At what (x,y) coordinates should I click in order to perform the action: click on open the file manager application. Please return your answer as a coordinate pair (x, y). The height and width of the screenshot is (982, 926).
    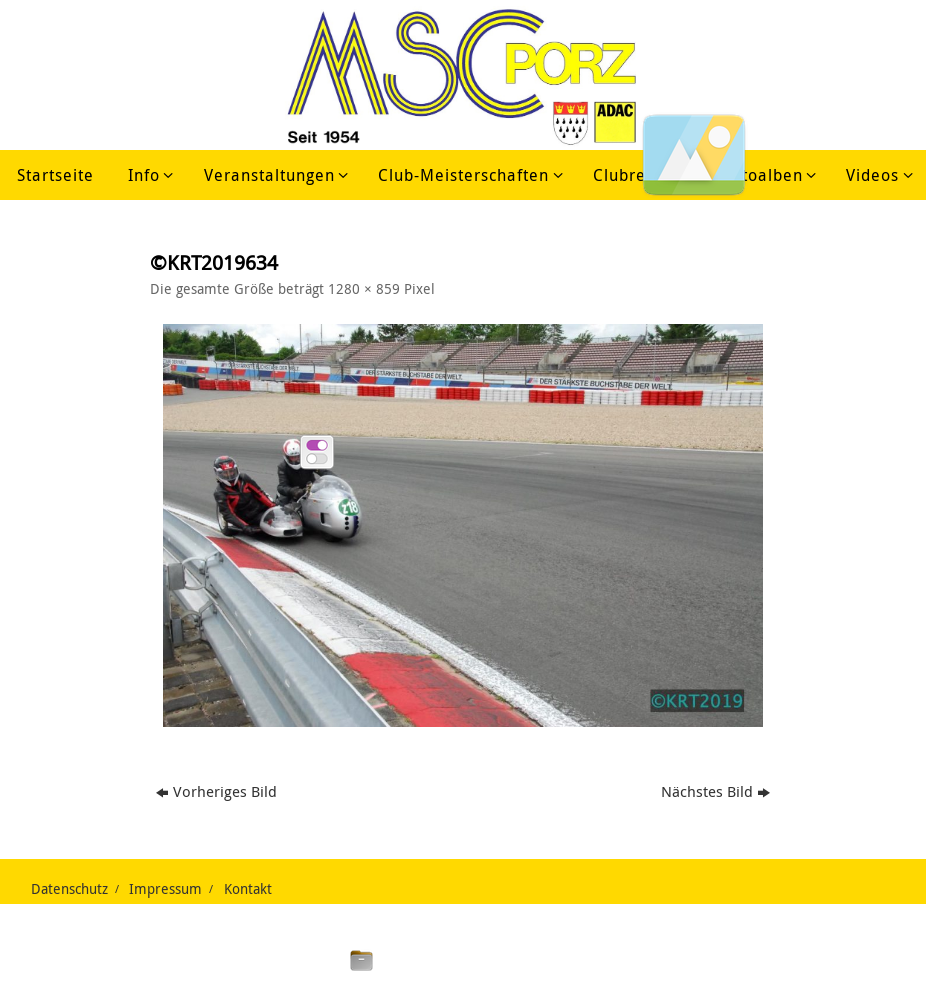
    Looking at the image, I should click on (361, 960).